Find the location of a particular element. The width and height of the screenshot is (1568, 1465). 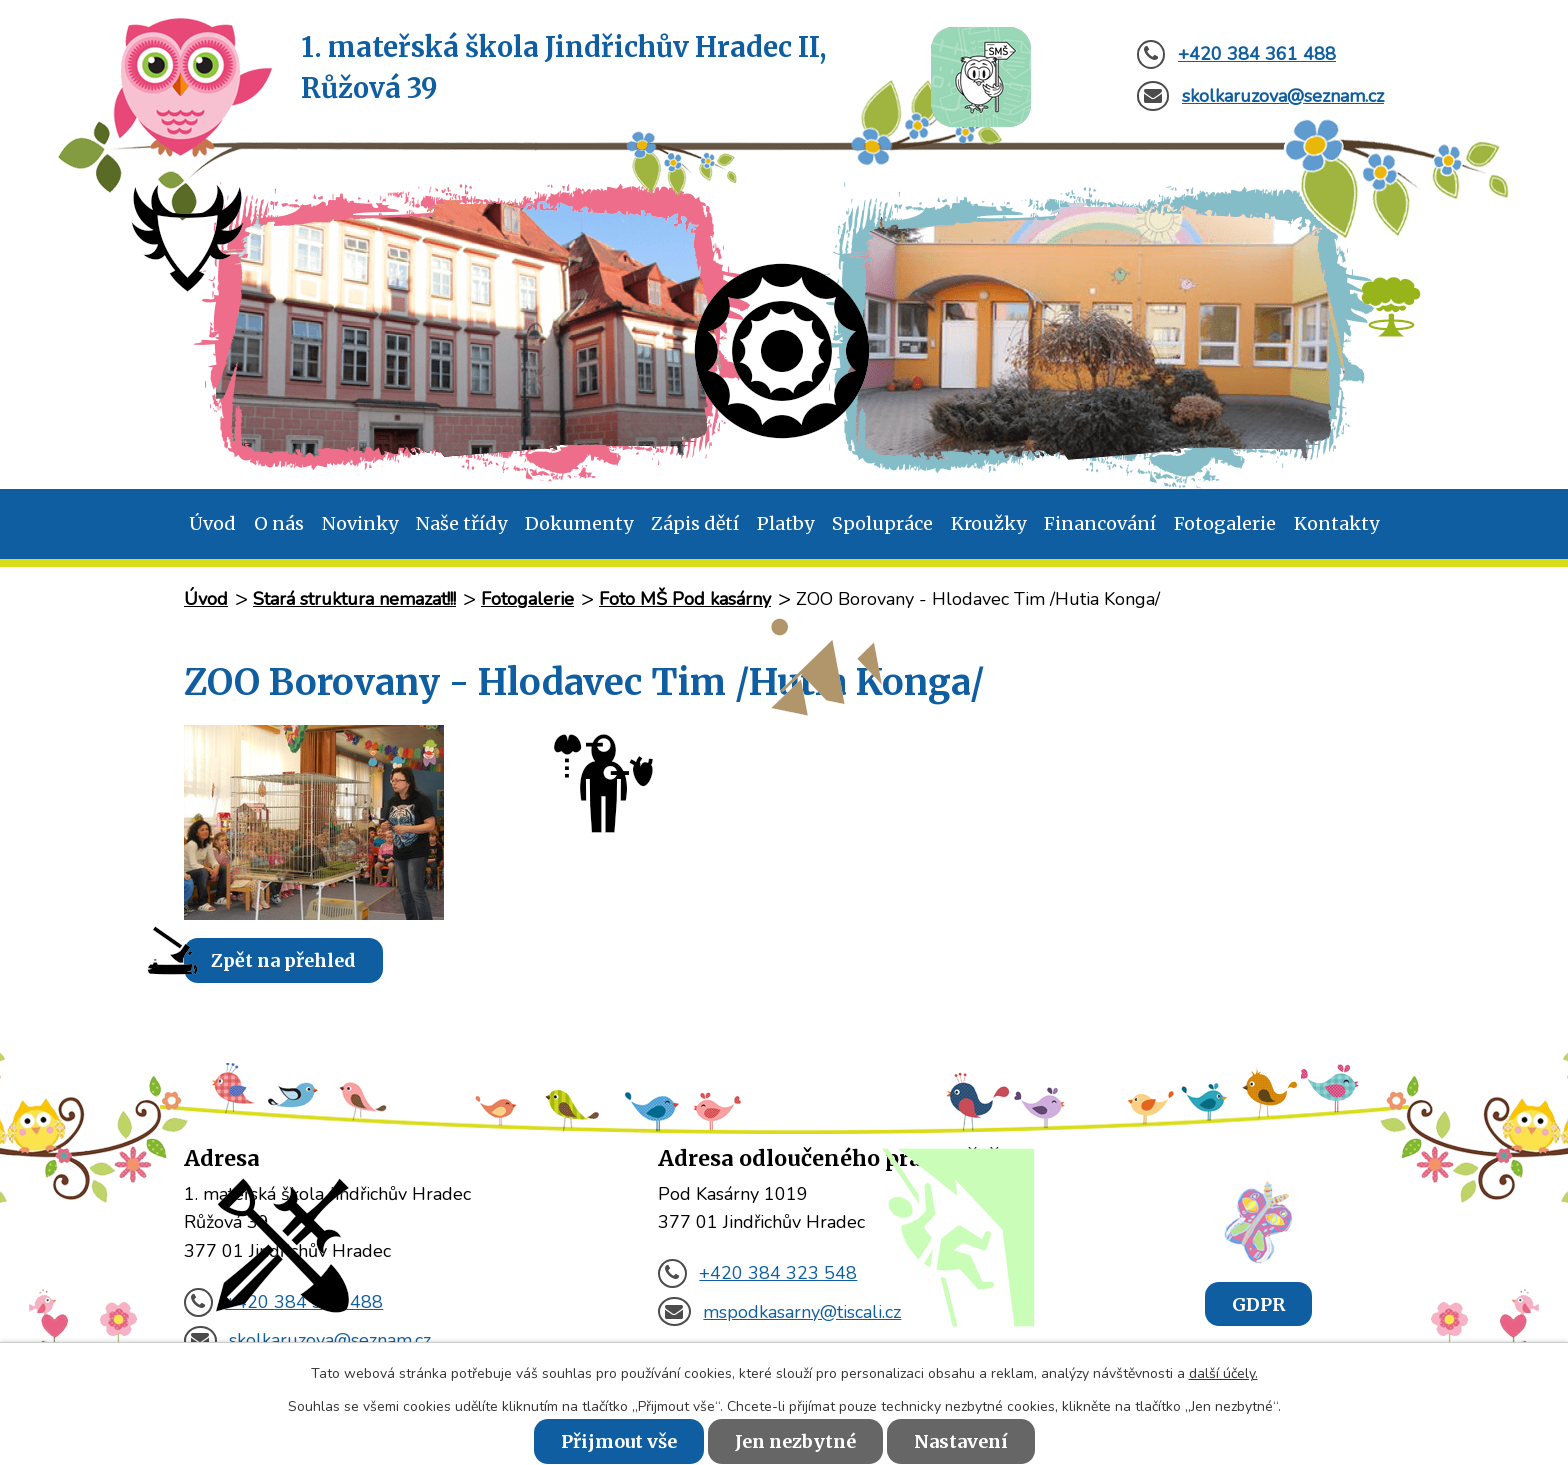

access combat or adventure tools is located at coordinates (282, 1245).